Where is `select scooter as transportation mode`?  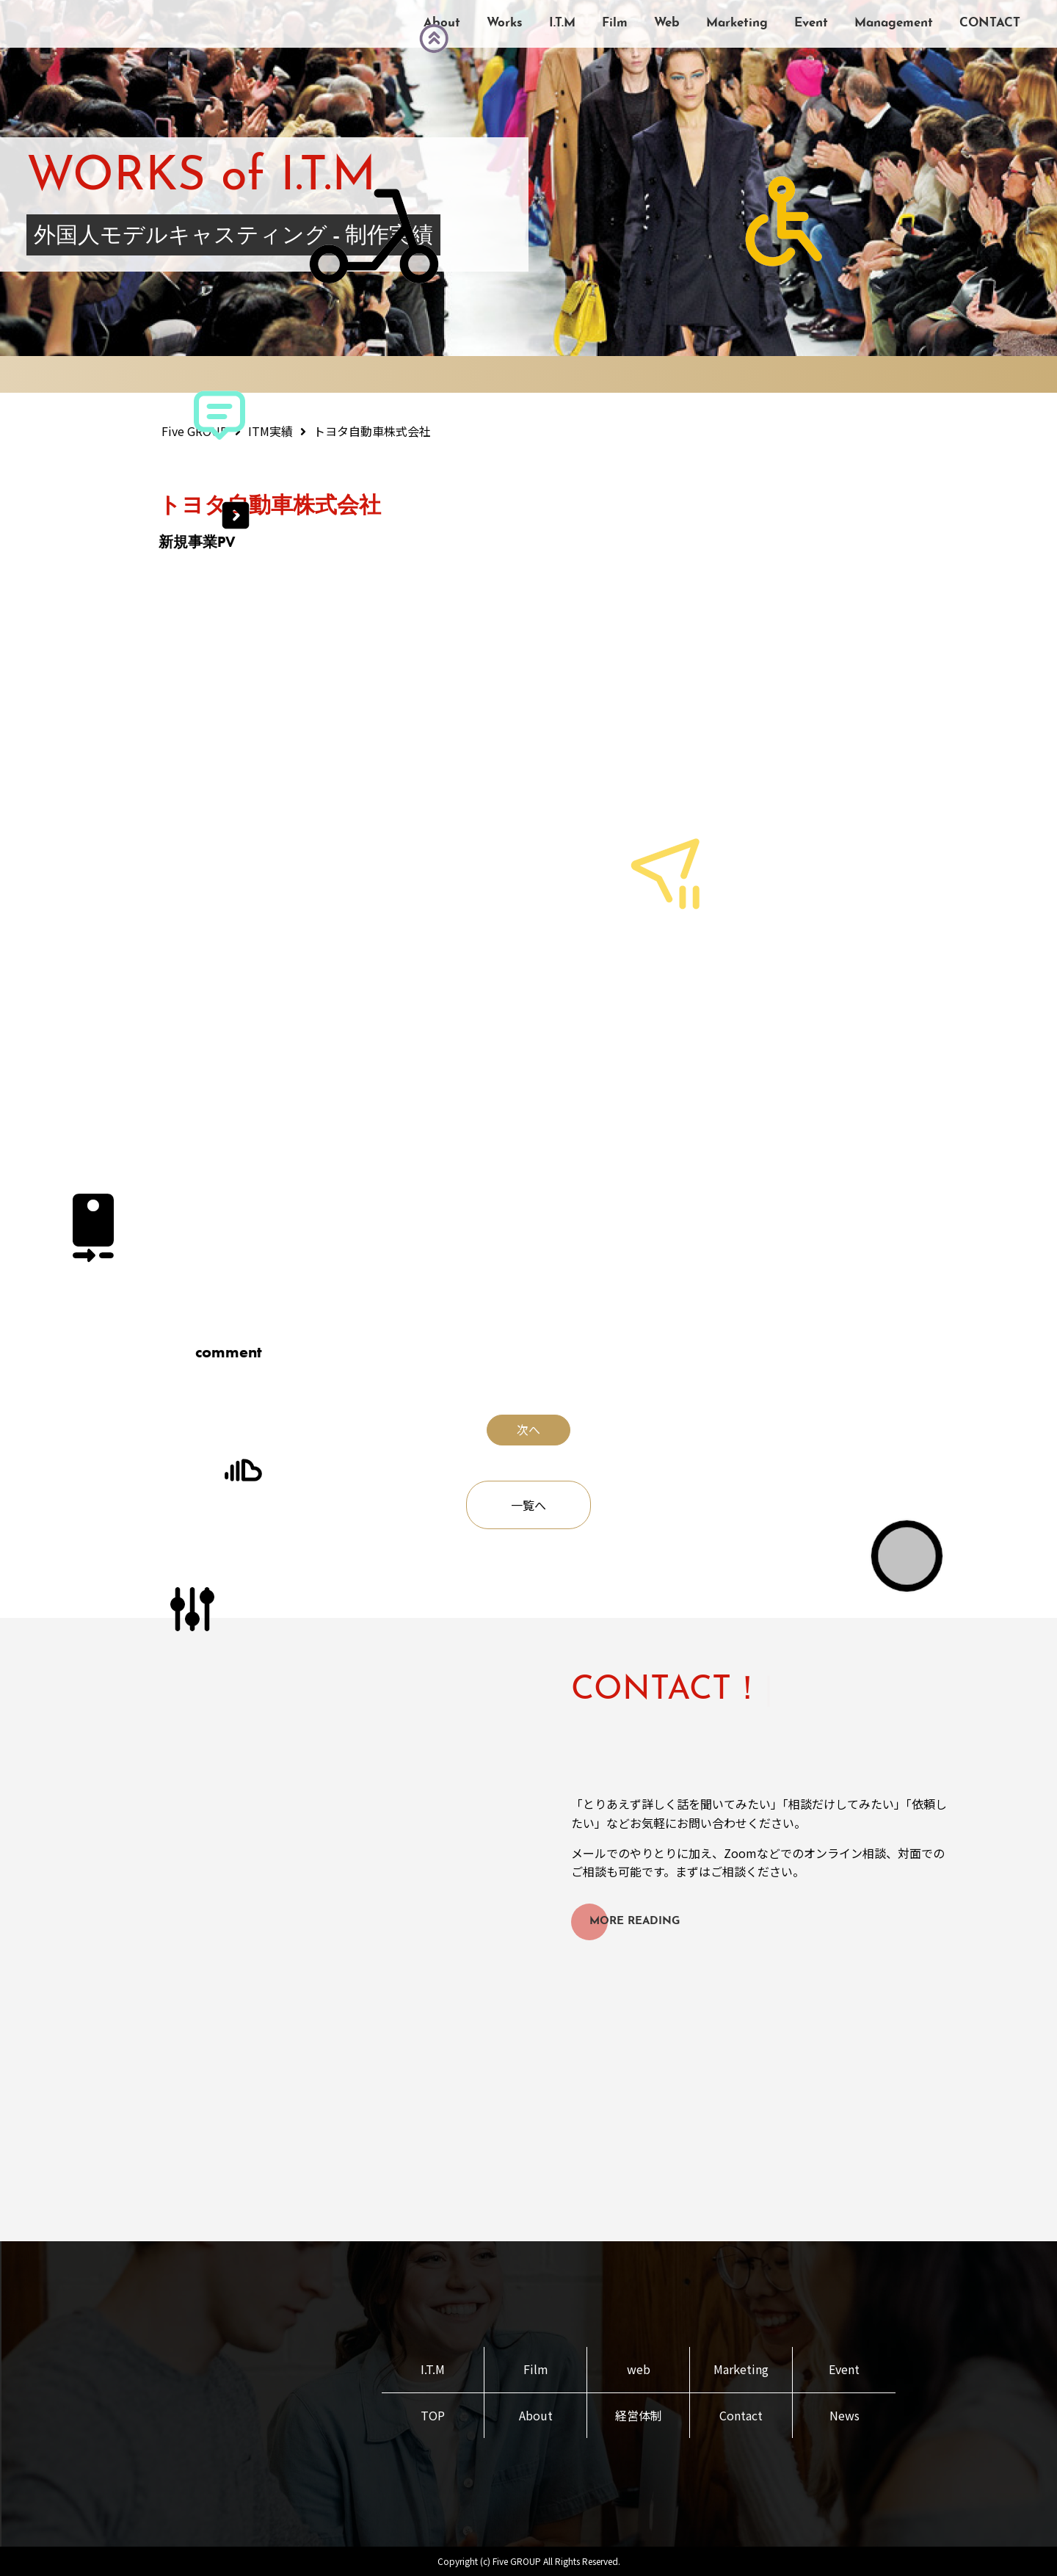 select scooter as transportation mode is located at coordinates (374, 240).